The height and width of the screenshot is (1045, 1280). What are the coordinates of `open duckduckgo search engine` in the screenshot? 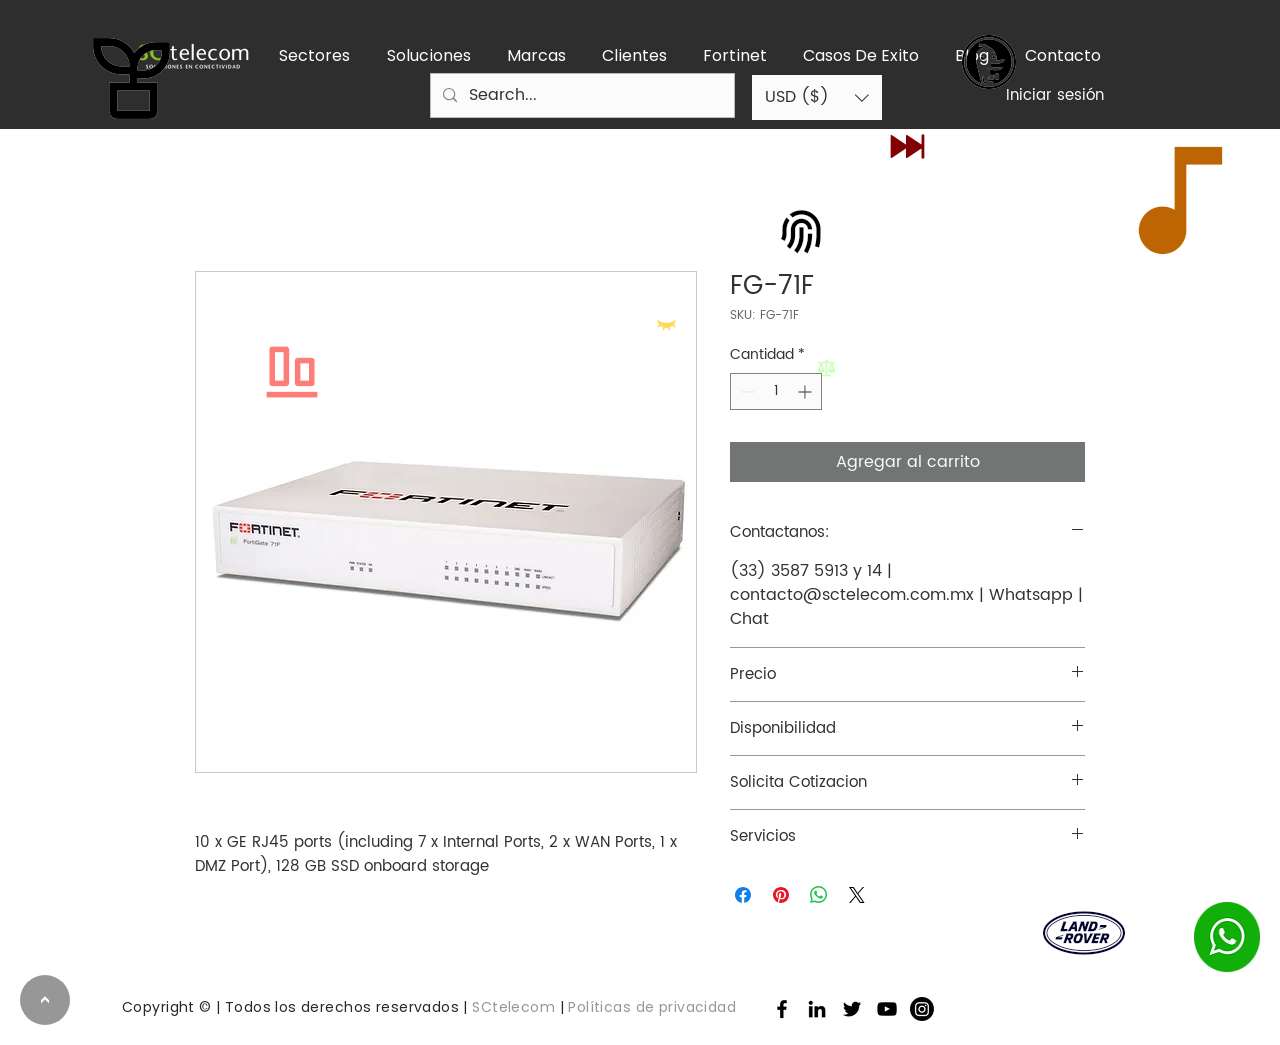 It's located at (989, 62).